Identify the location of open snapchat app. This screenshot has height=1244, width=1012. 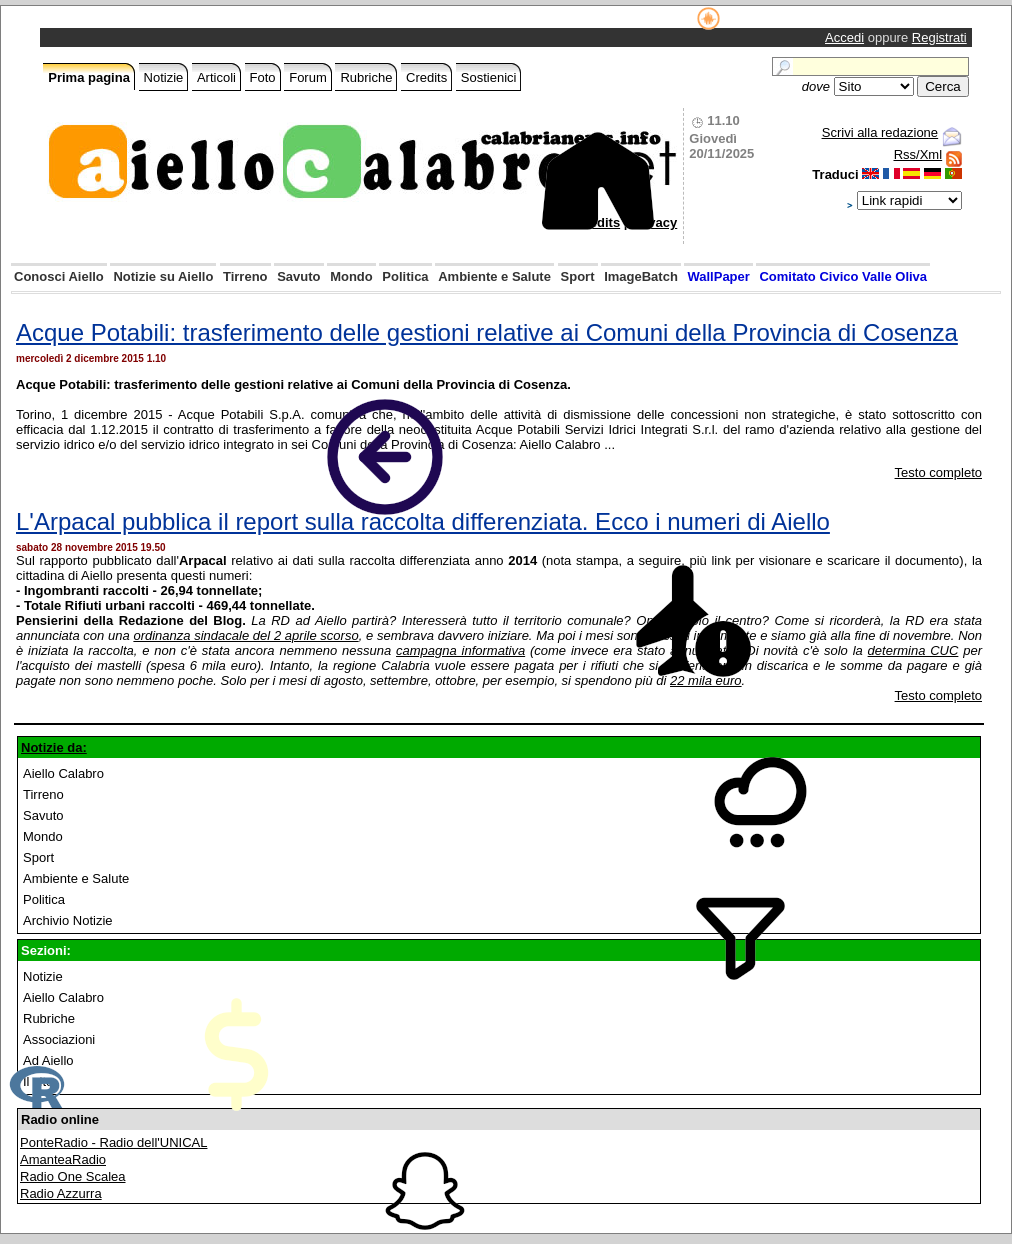
(425, 1191).